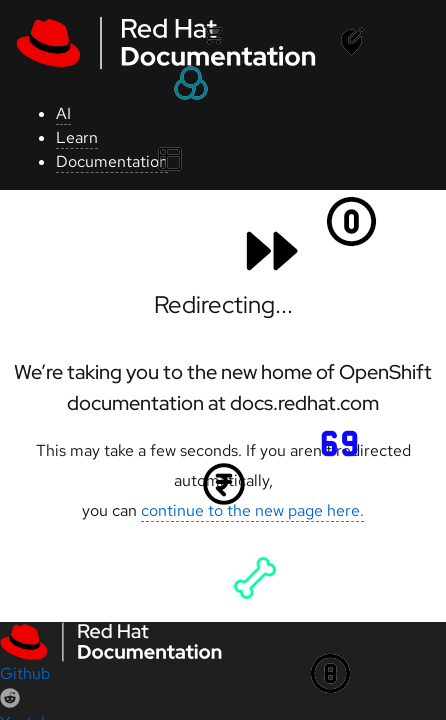  What do you see at coordinates (170, 159) in the screenshot?
I see `view data in table format` at bounding box center [170, 159].